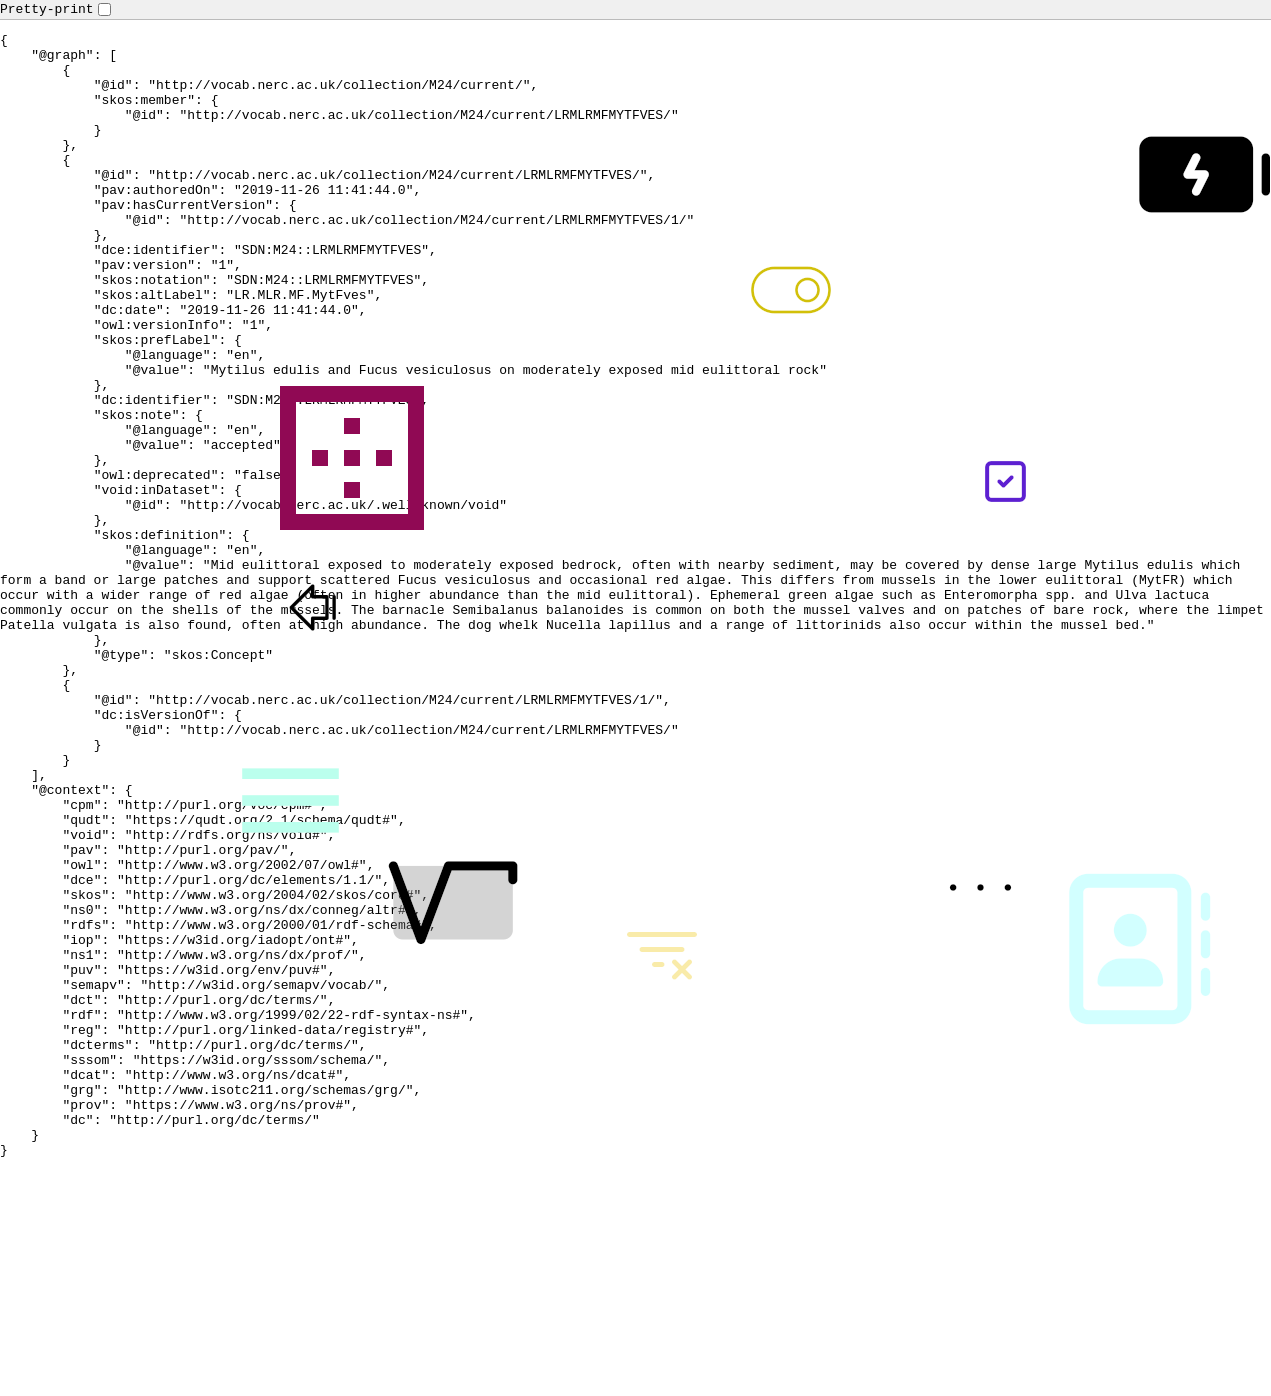 The height and width of the screenshot is (1396, 1271). What do you see at coordinates (662, 947) in the screenshot?
I see `clear all active filters` at bounding box center [662, 947].